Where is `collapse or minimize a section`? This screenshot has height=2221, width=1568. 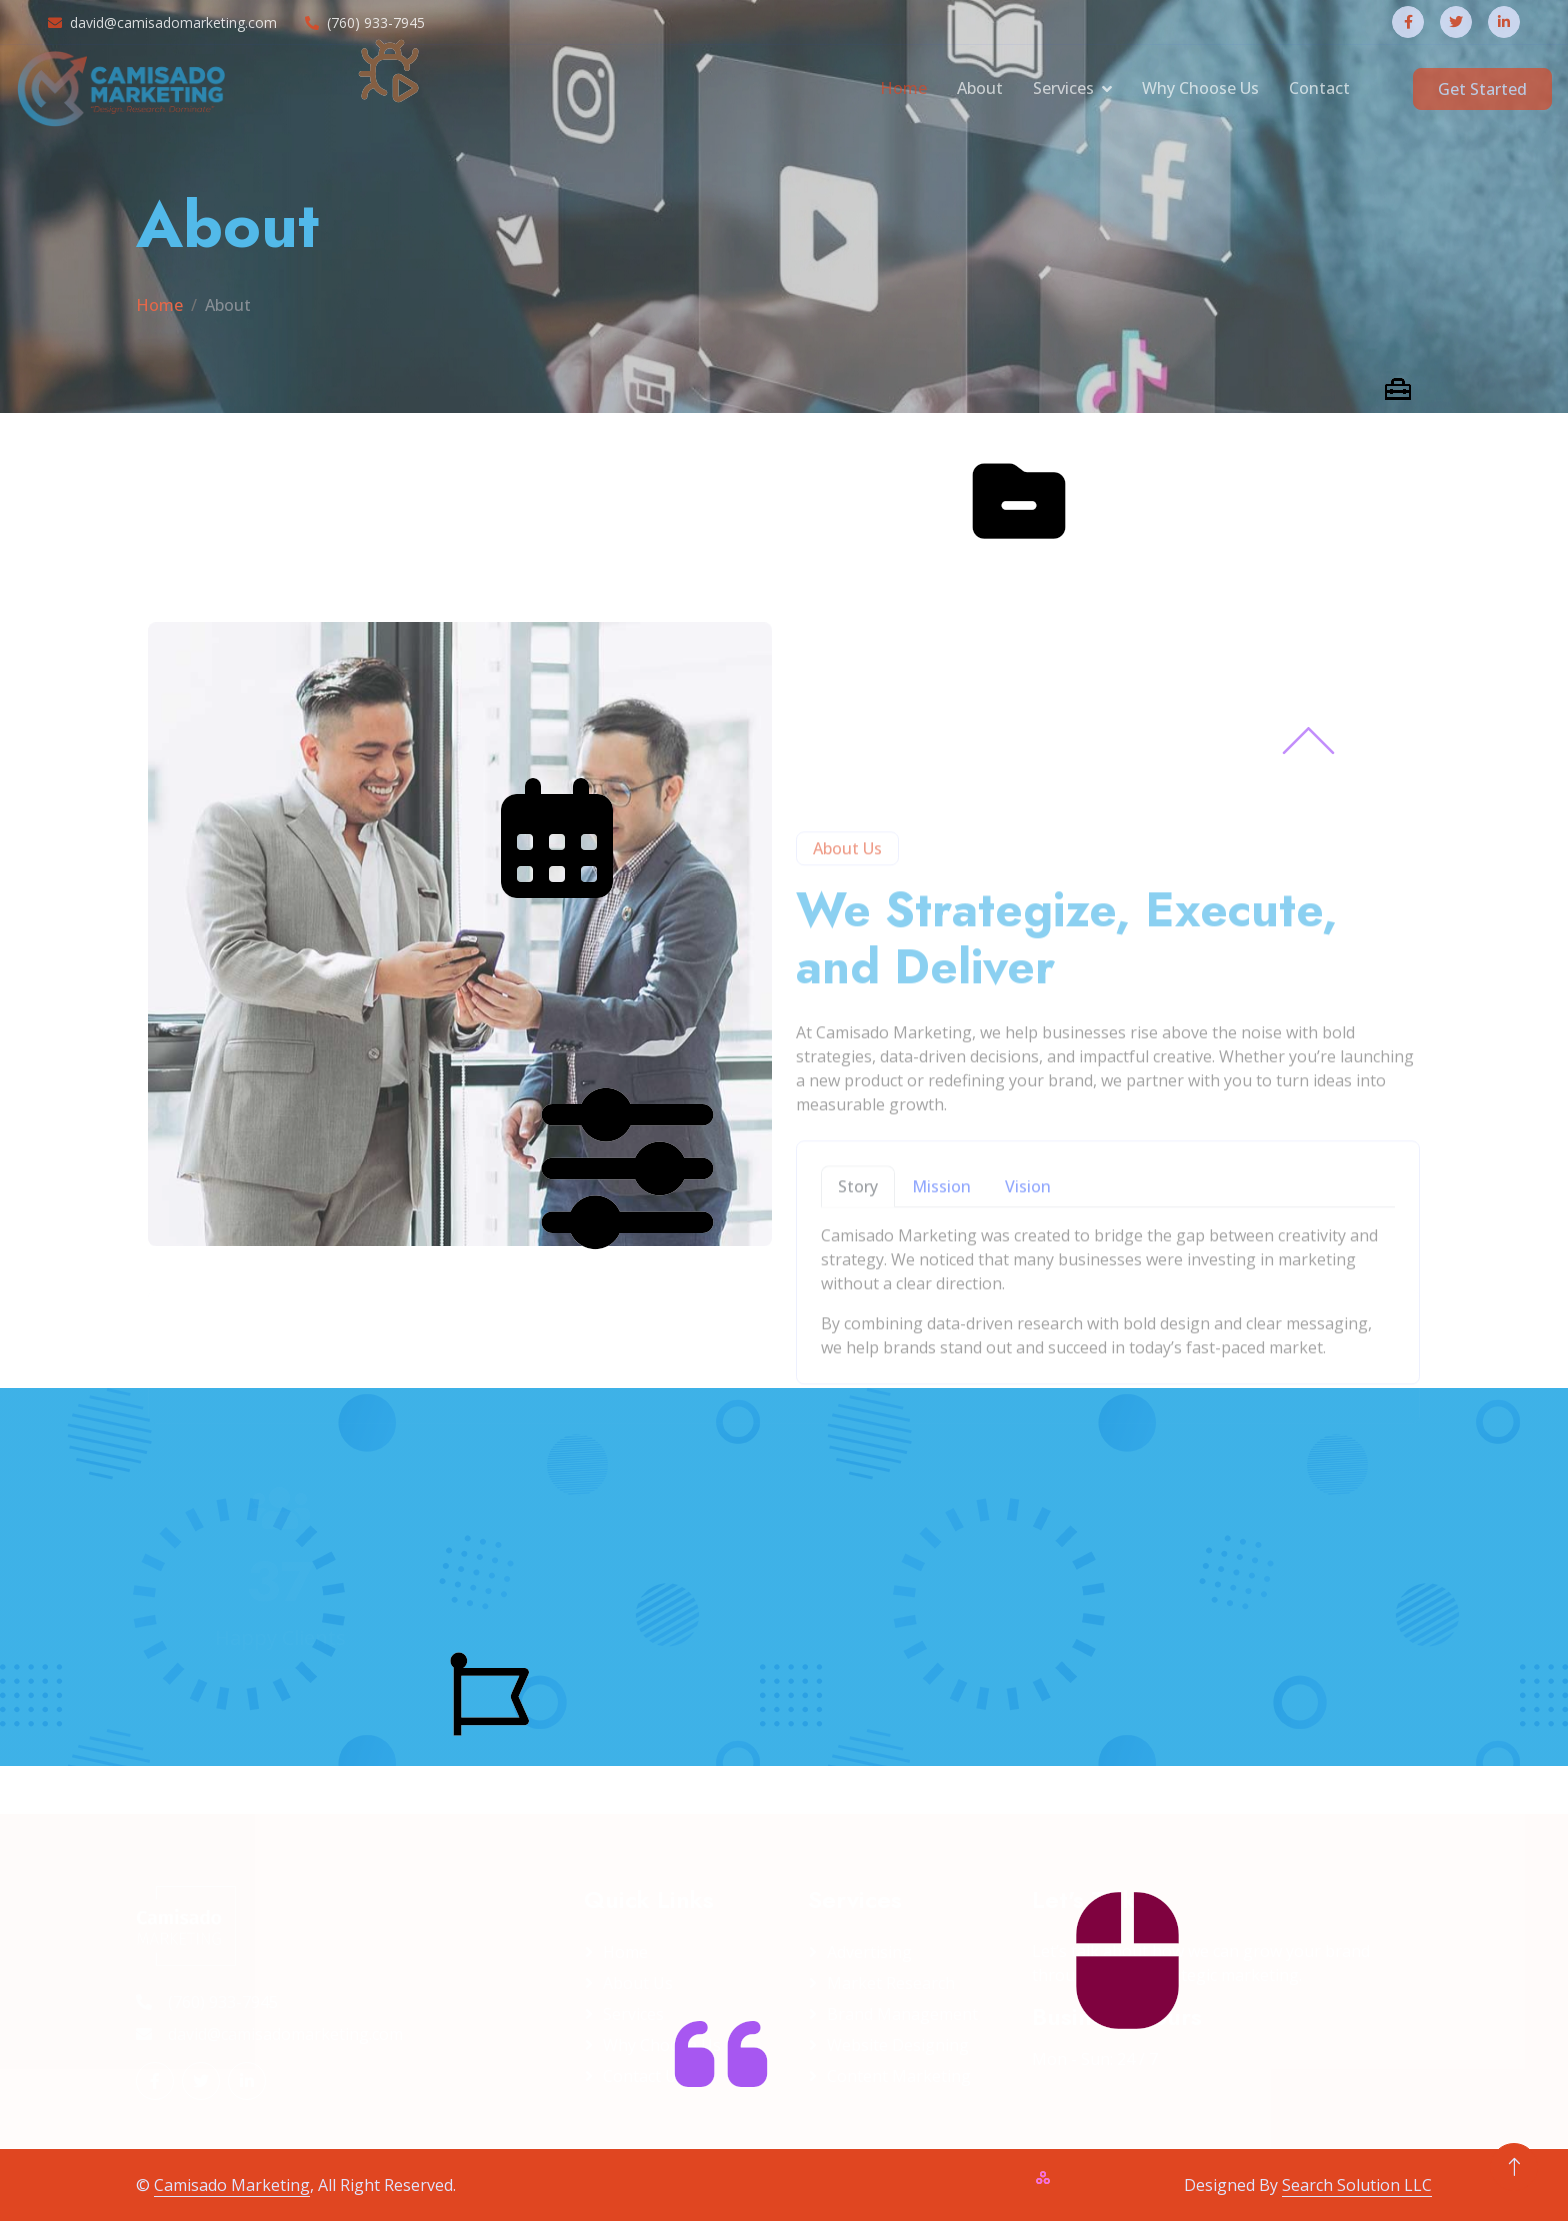 collapse or minimize a section is located at coordinates (1308, 755).